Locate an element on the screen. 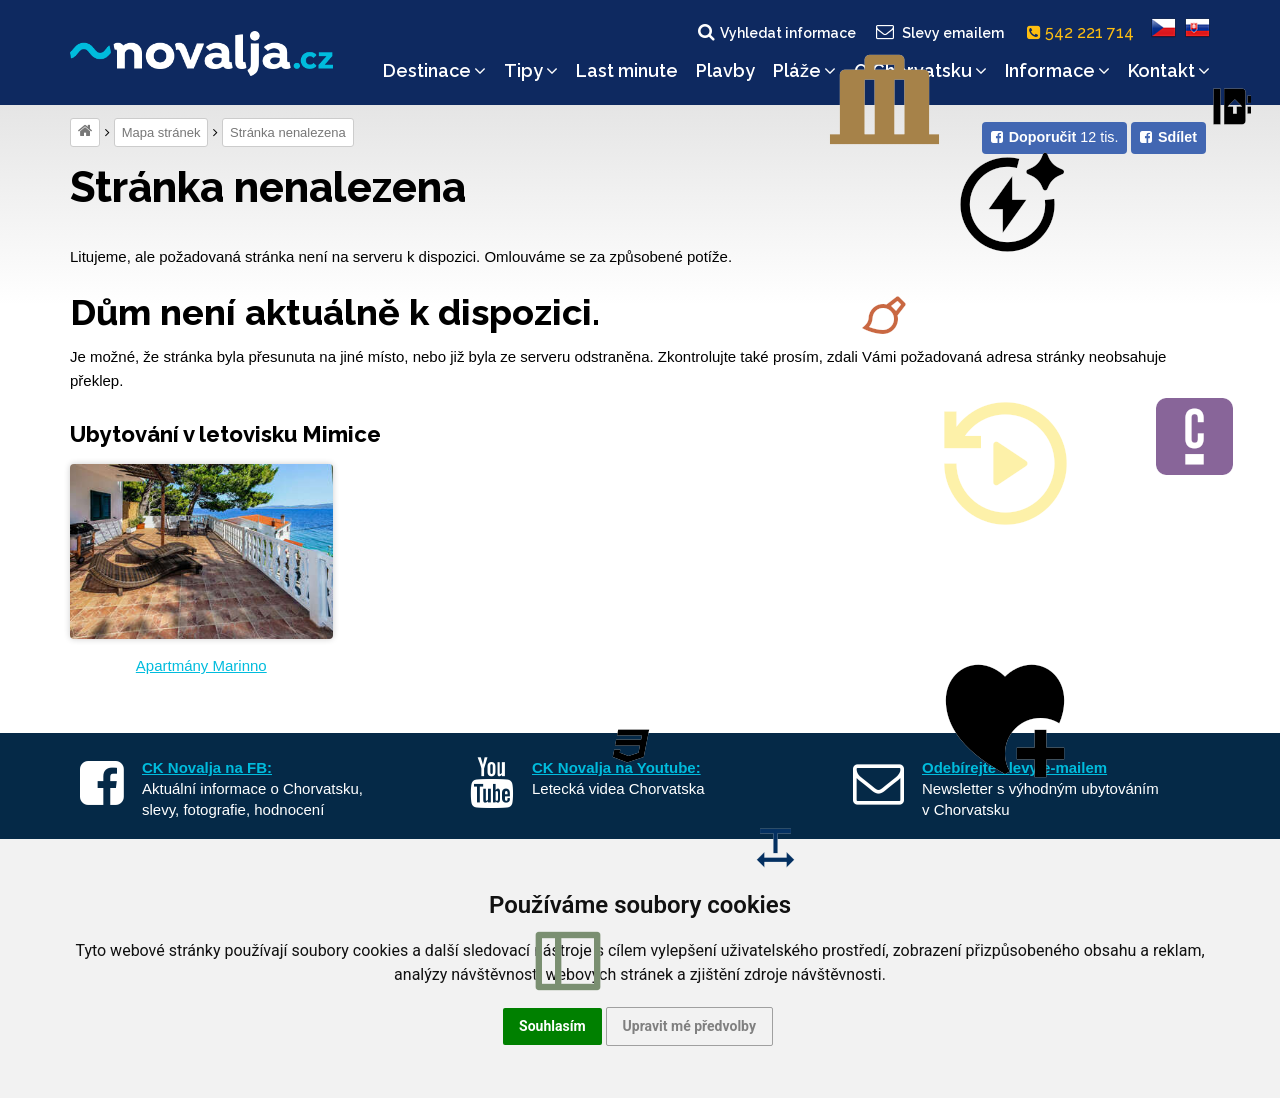  upload contacts from your address book is located at coordinates (1229, 106).